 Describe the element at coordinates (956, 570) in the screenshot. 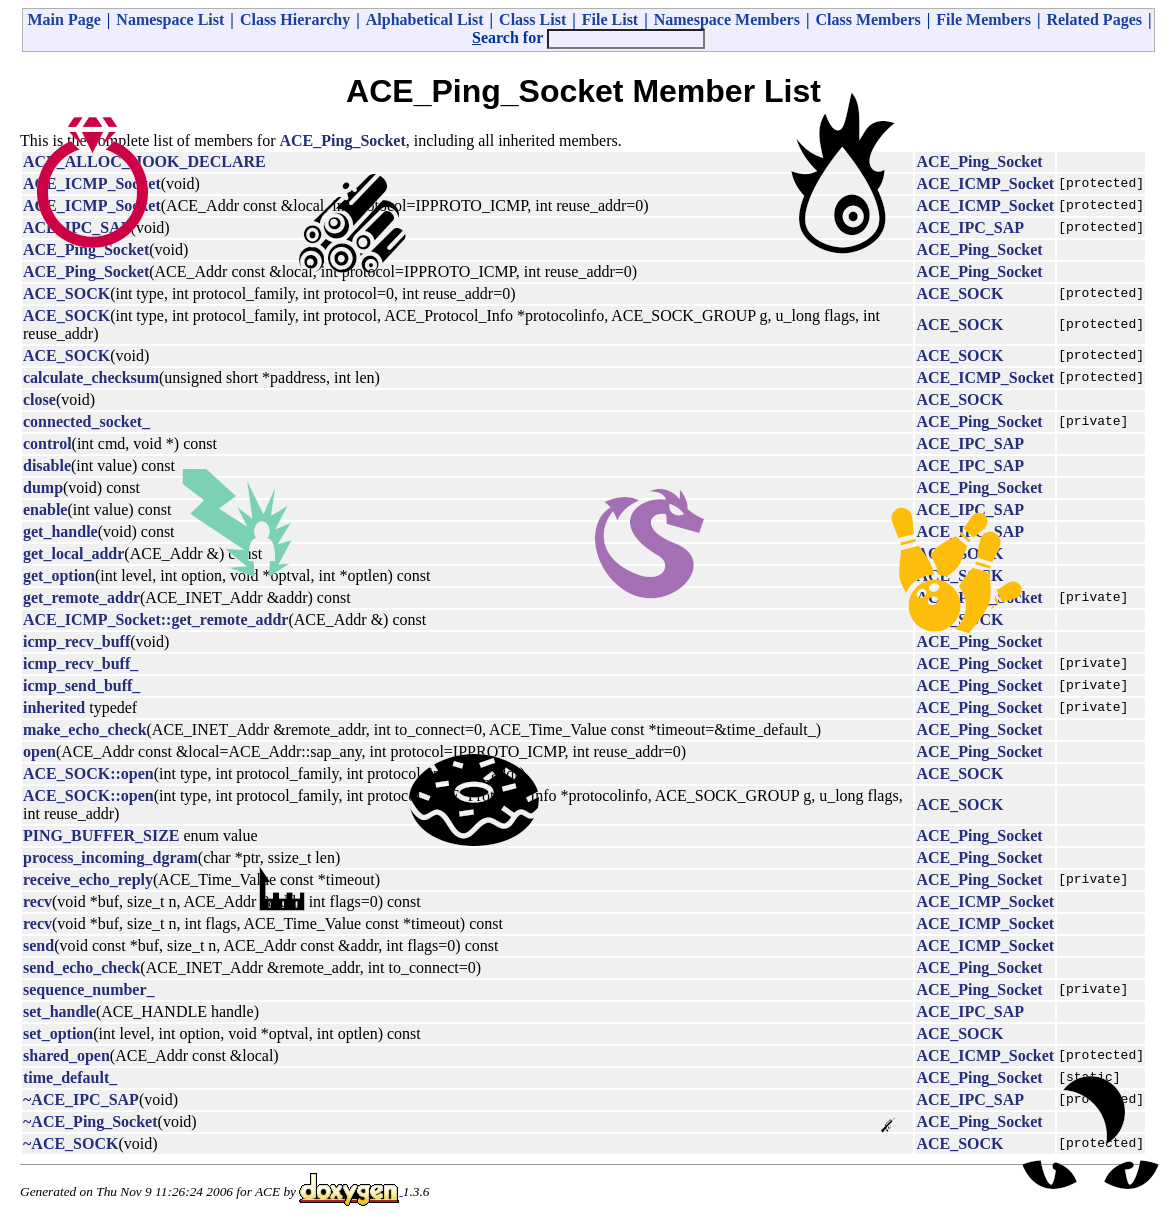

I see `indicates a strike in a bowling game` at that location.